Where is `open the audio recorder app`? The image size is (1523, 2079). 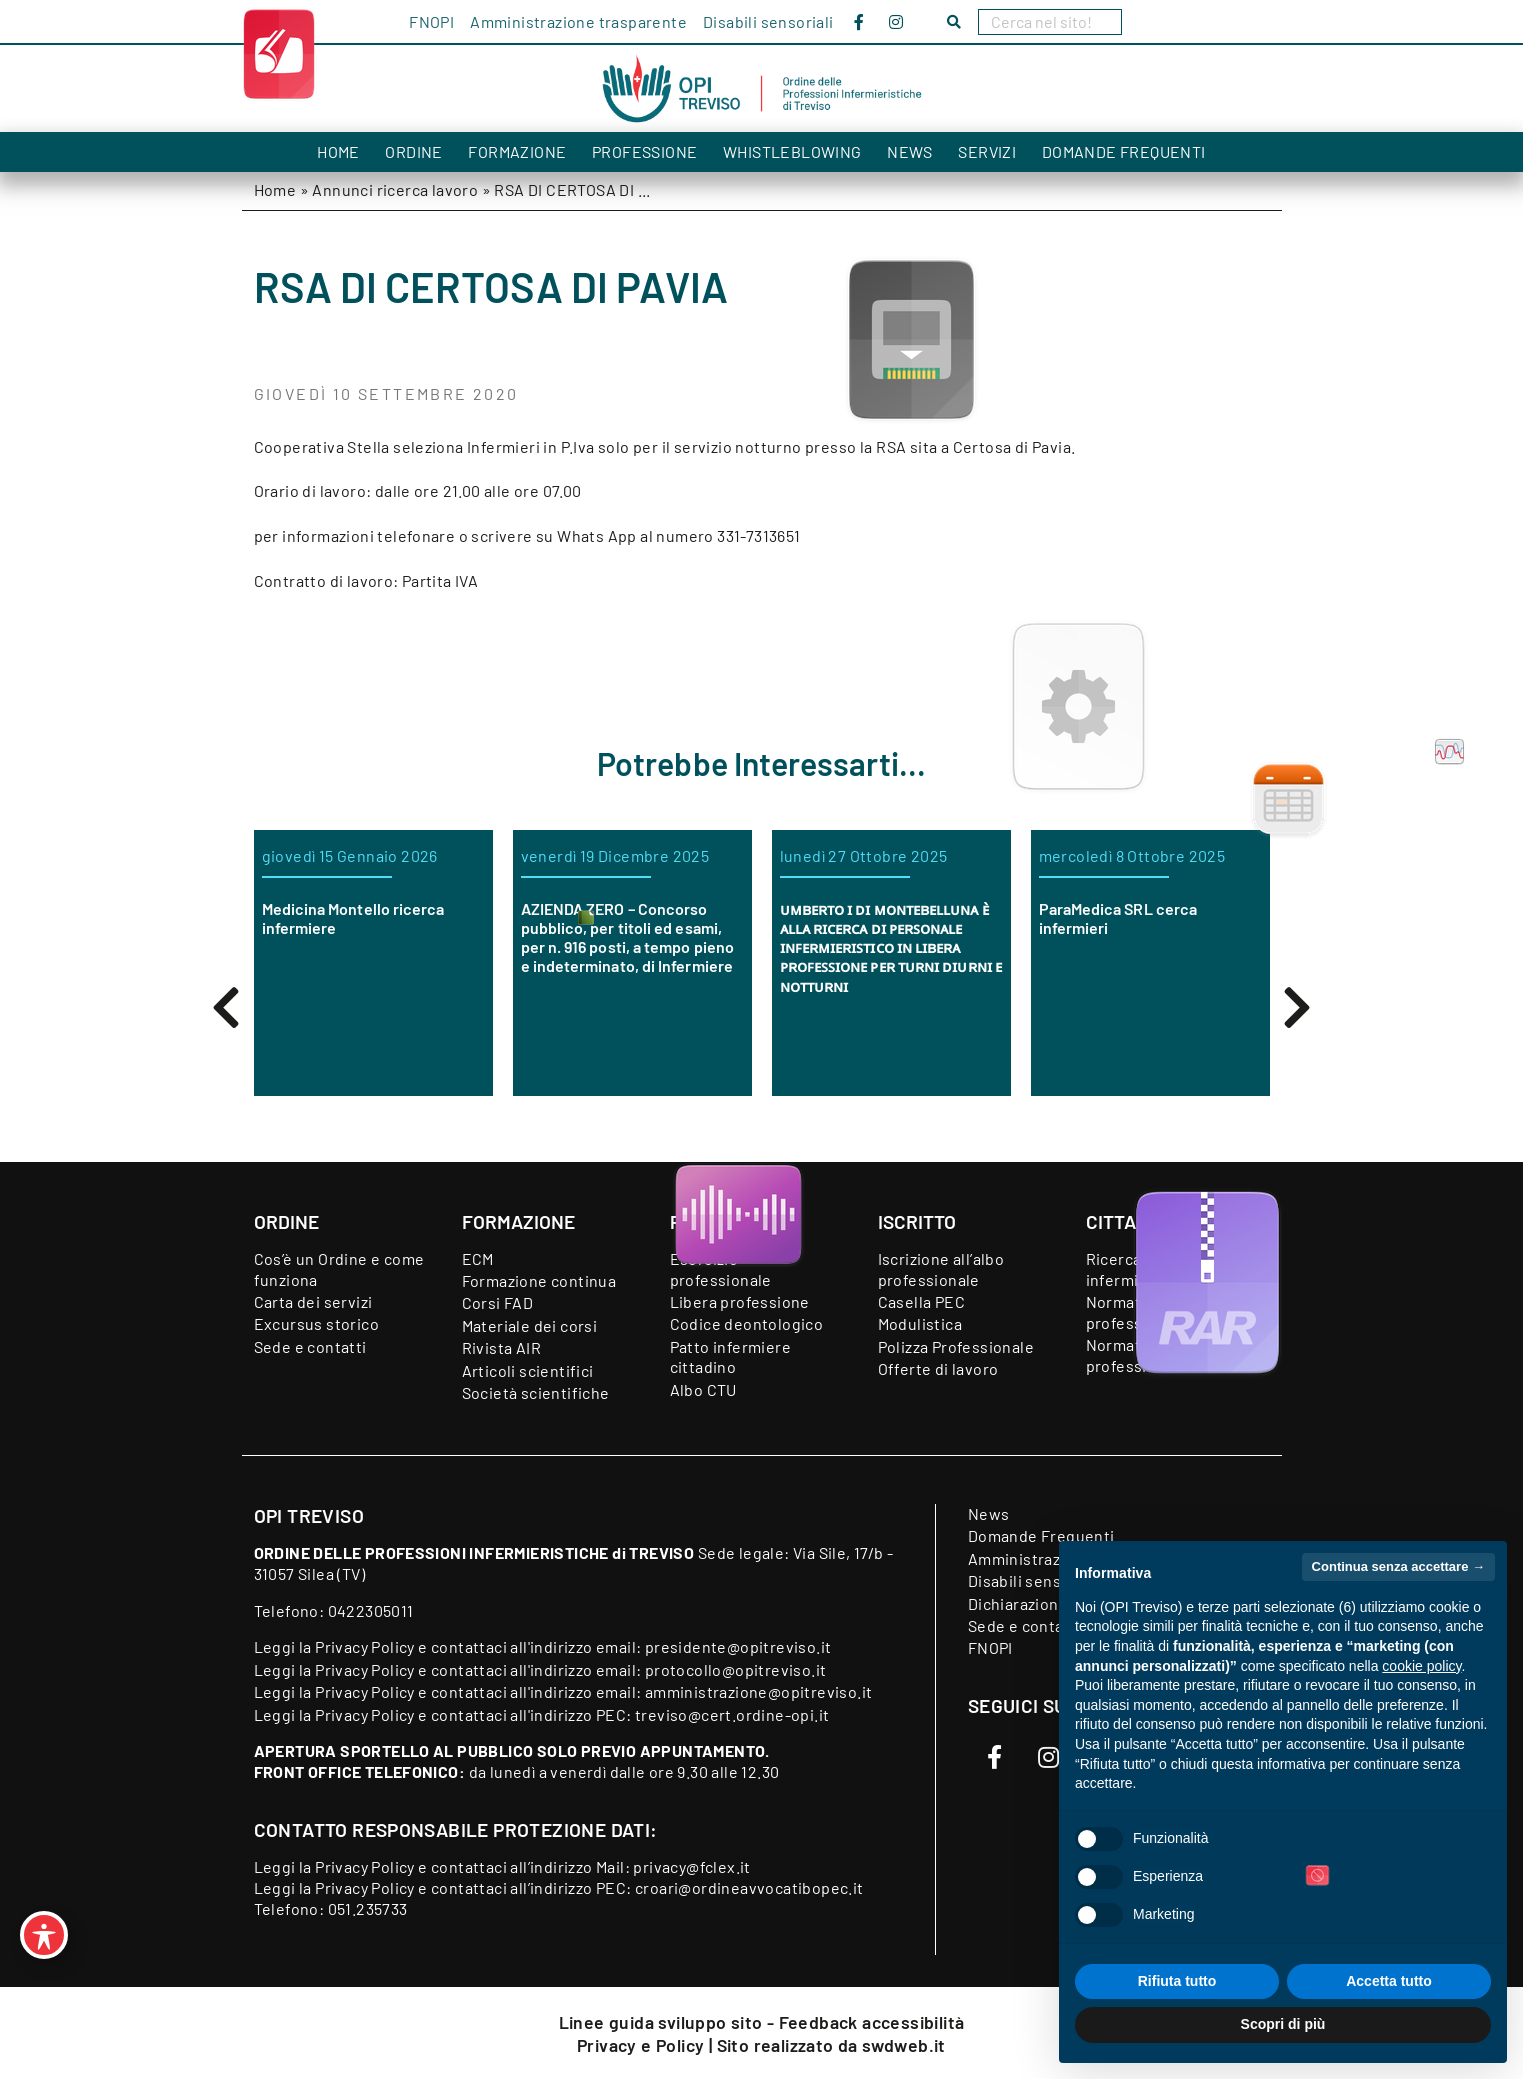
open the audio recorder app is located at coordinates (738, 1214).